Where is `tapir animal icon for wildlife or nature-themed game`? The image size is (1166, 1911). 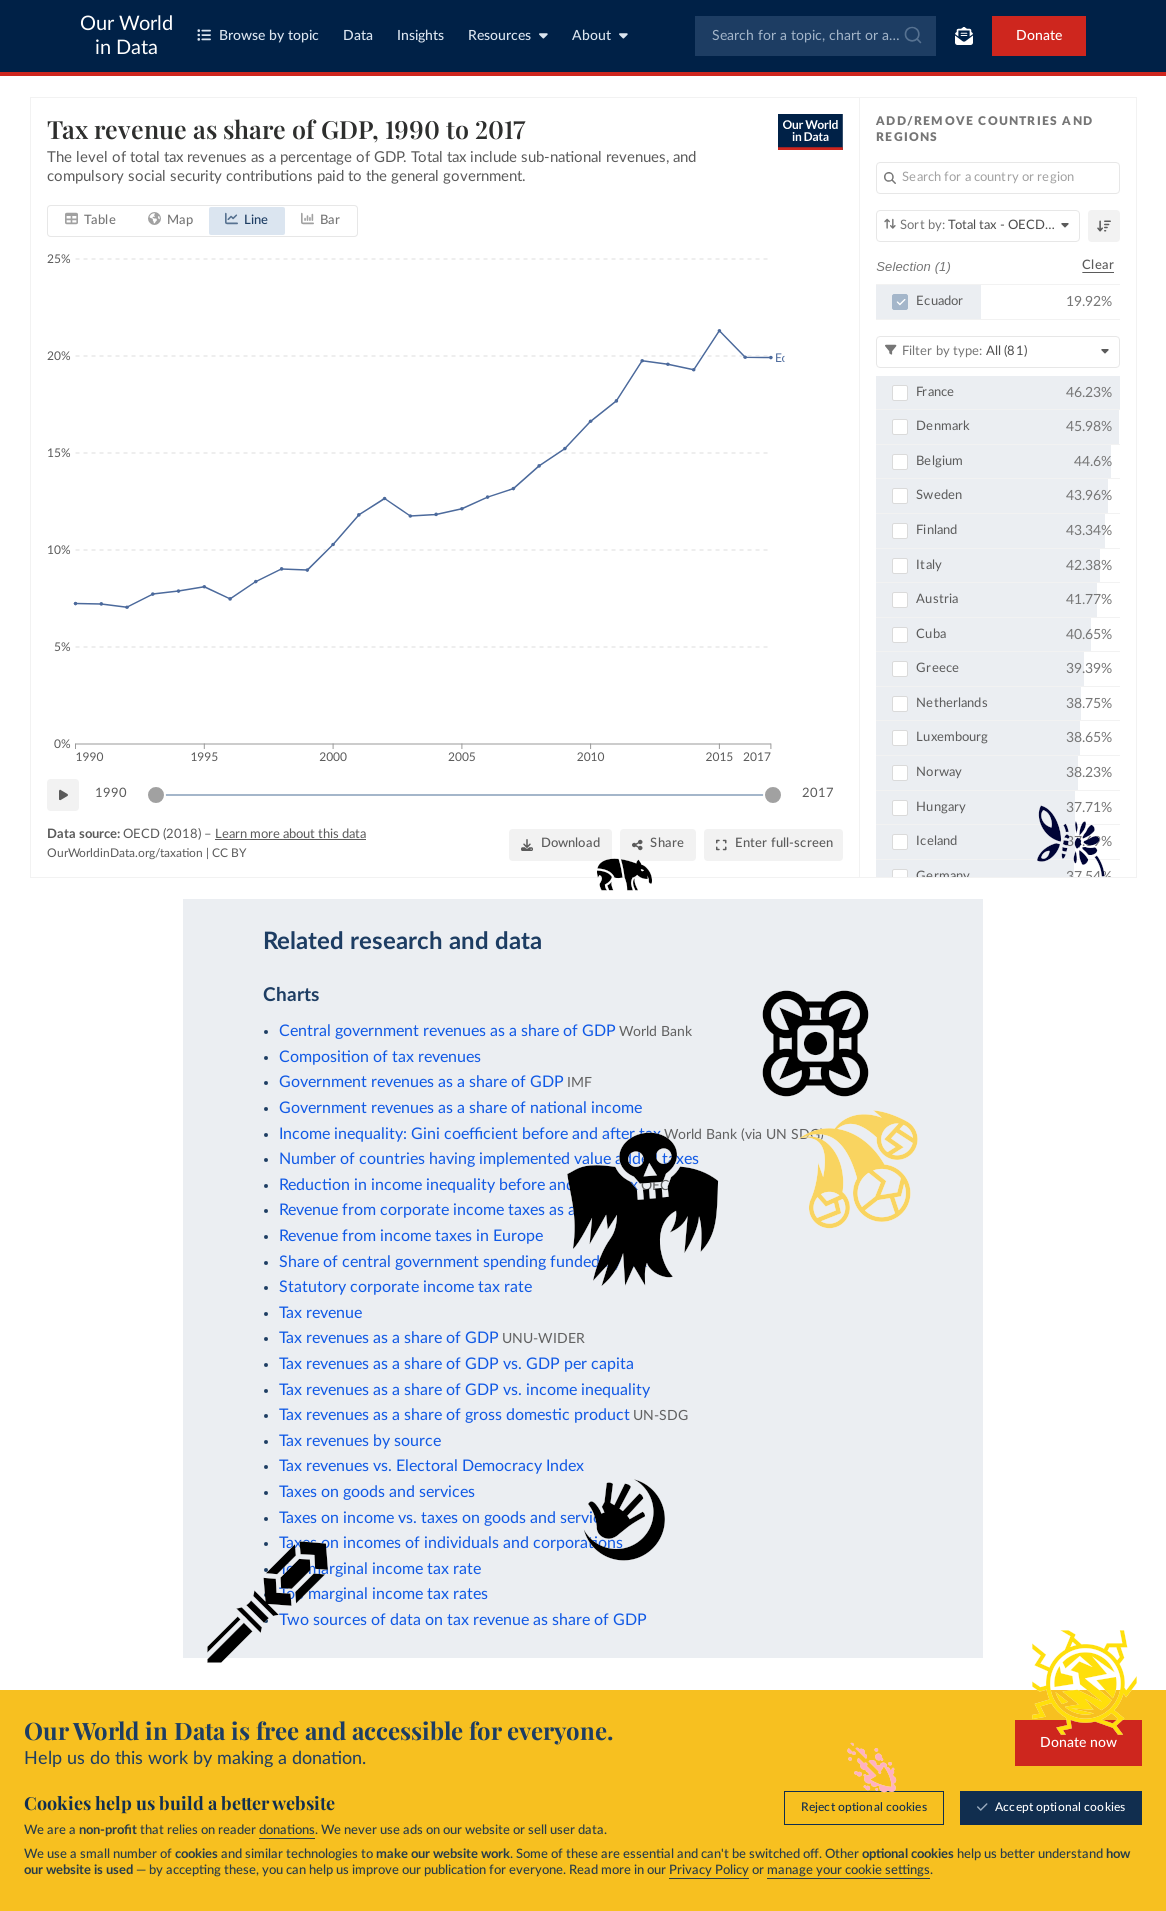
tapir animal icon for wildlife or nature-themed game is located at coordinates (624, 874).